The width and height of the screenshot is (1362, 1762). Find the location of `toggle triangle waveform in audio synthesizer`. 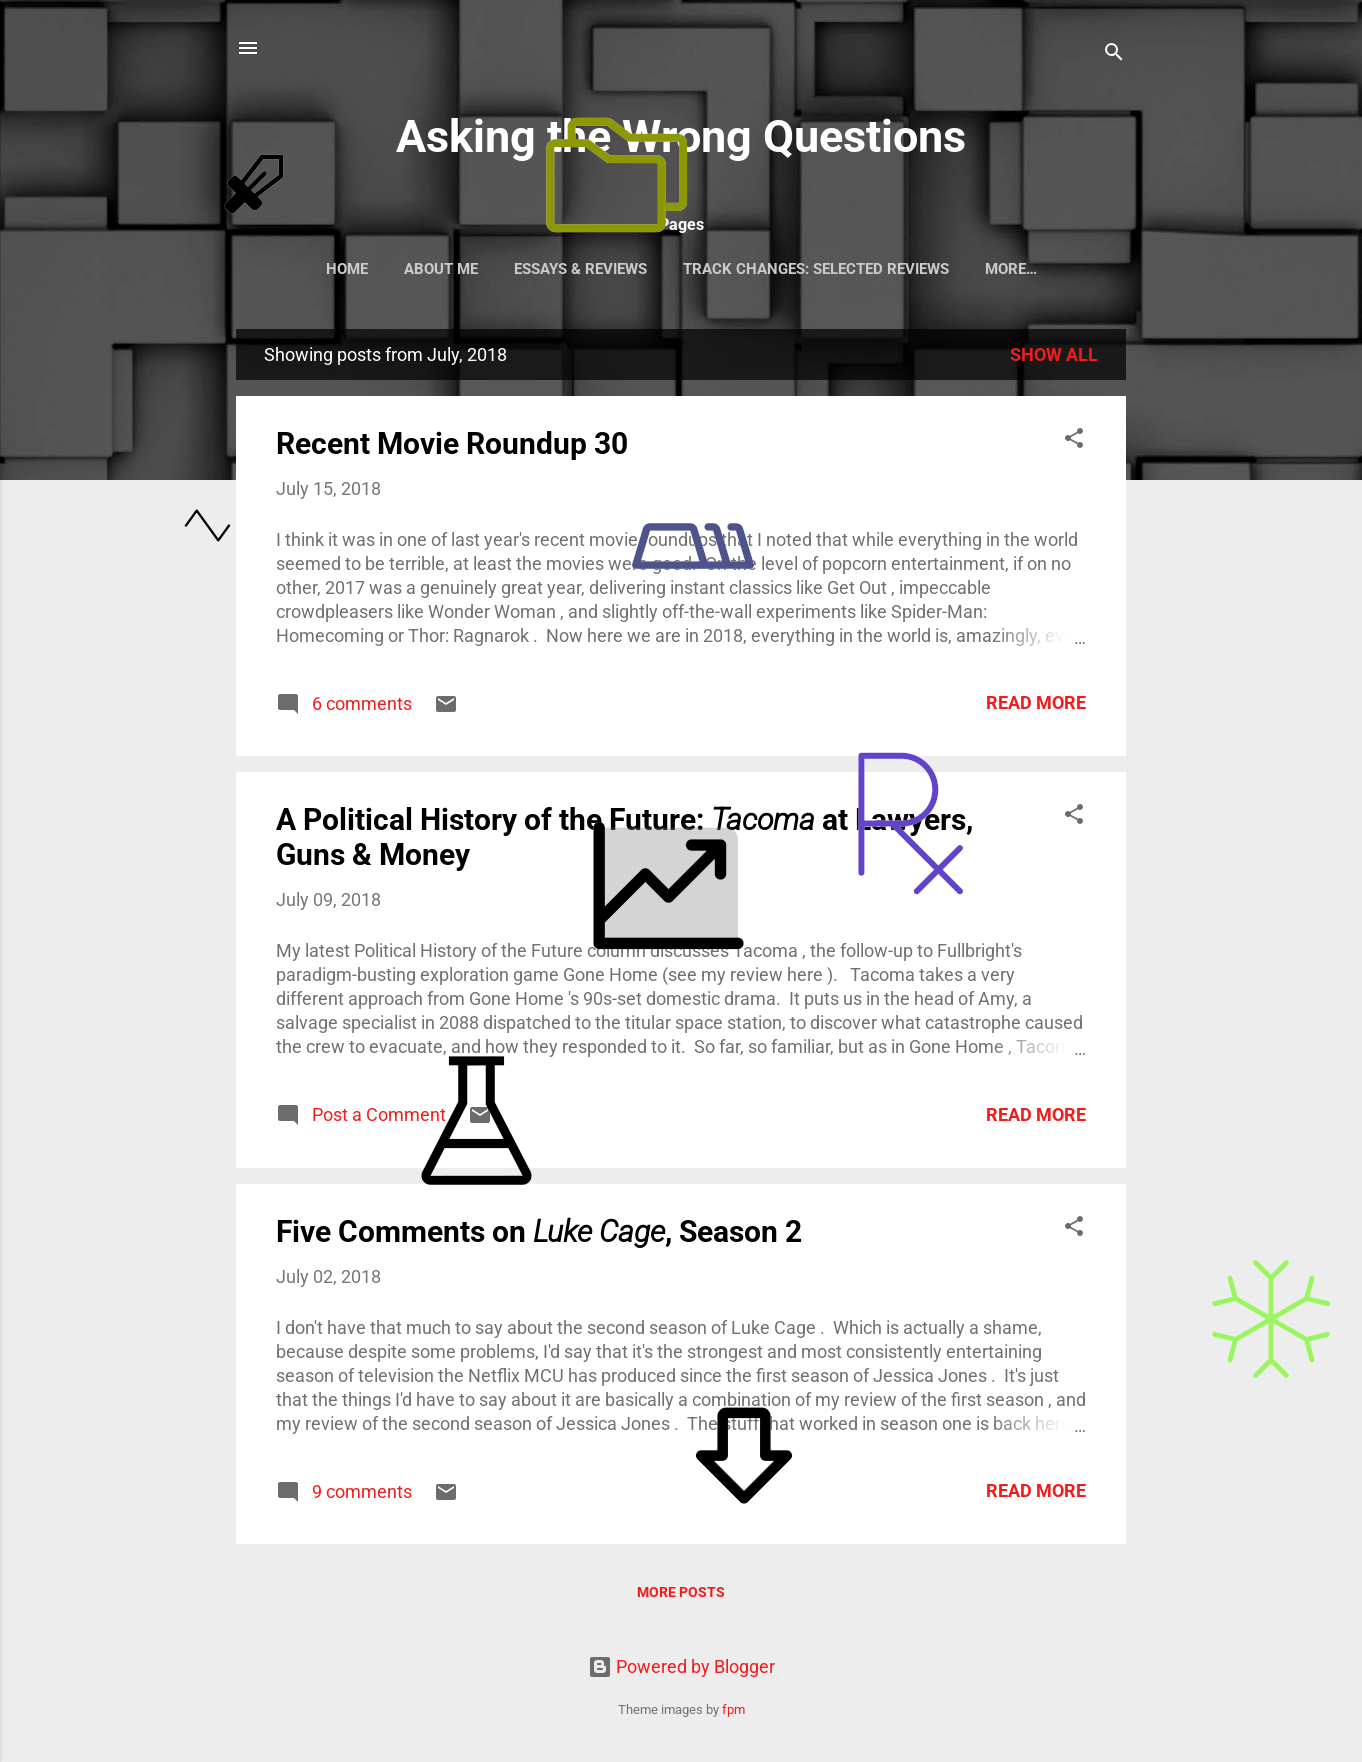

toggle triangle waveform in audio synthesizer is located at coordinates (207, 525).